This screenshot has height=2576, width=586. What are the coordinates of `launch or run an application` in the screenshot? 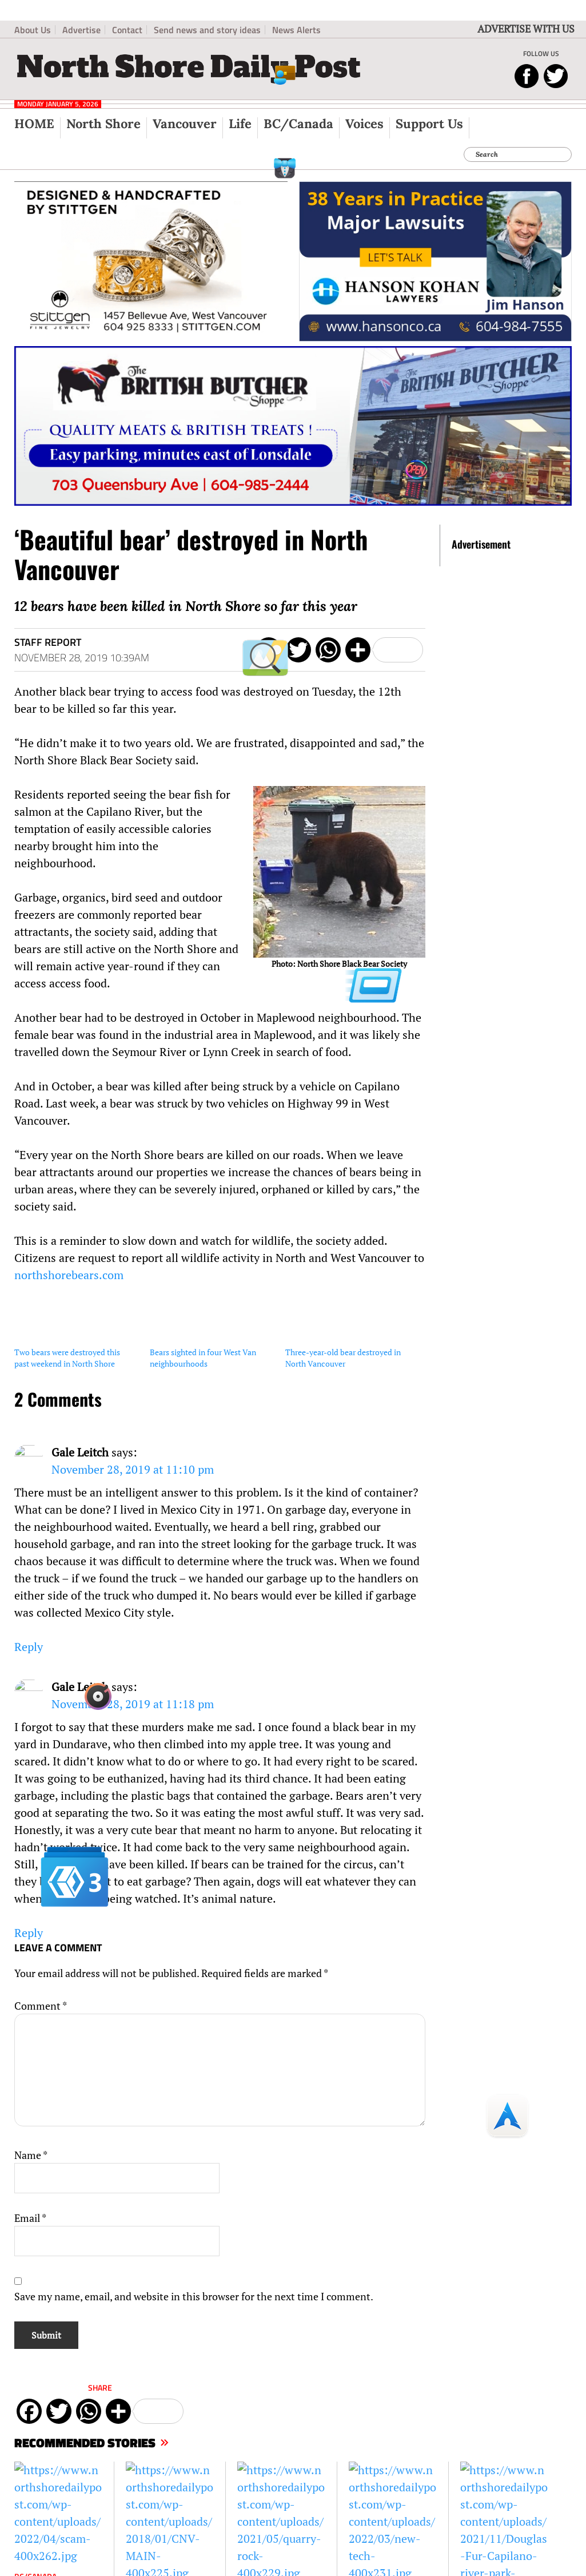 It's located at (375, 985).